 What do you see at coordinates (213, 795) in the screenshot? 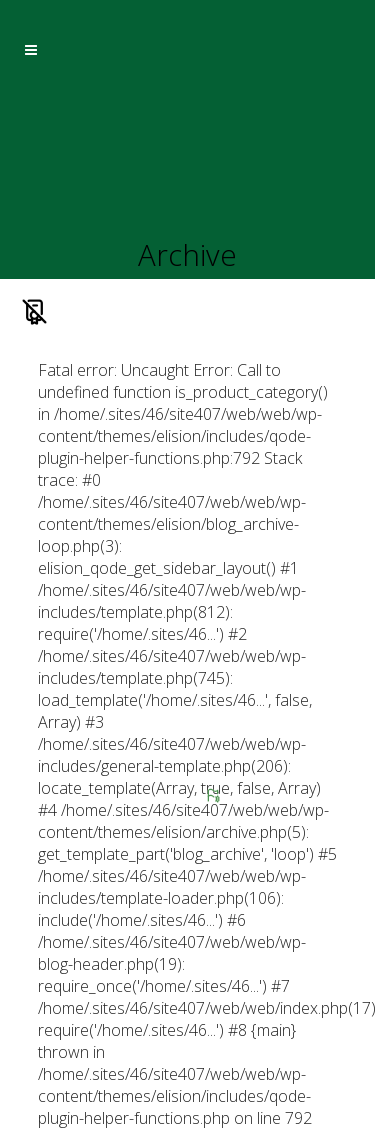
I see `flag or mark a bitcoin transaction` at bounding box center [213, 795].